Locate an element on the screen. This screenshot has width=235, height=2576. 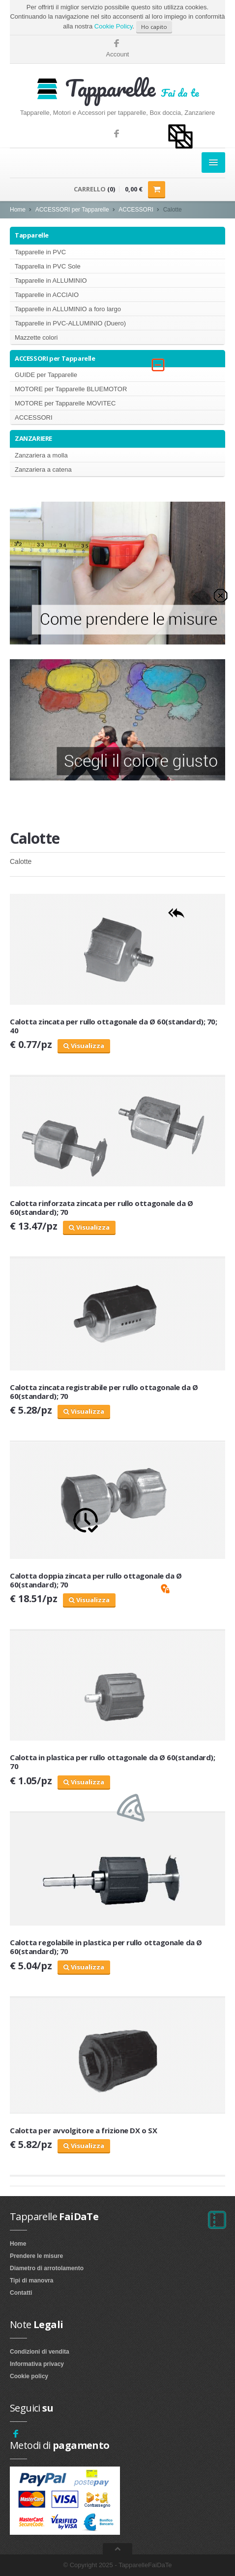
task or event completed on time is located at coordinates (86, 1520).